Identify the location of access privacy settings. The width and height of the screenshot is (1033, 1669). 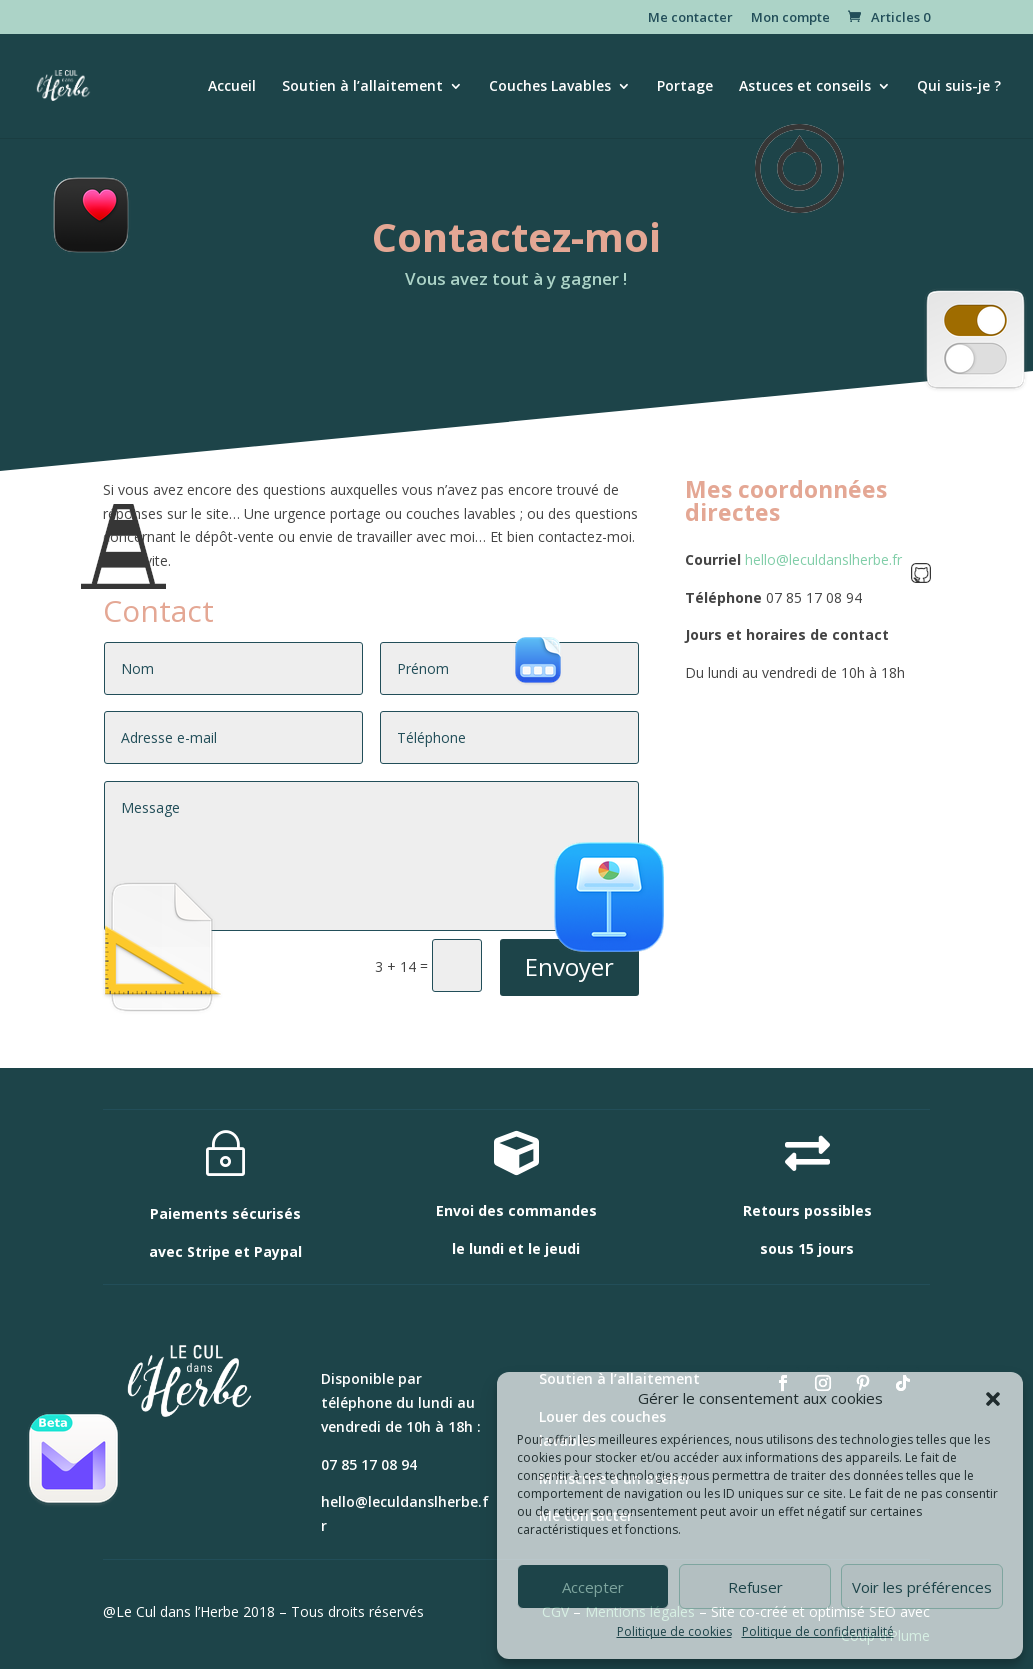
(799, 168).